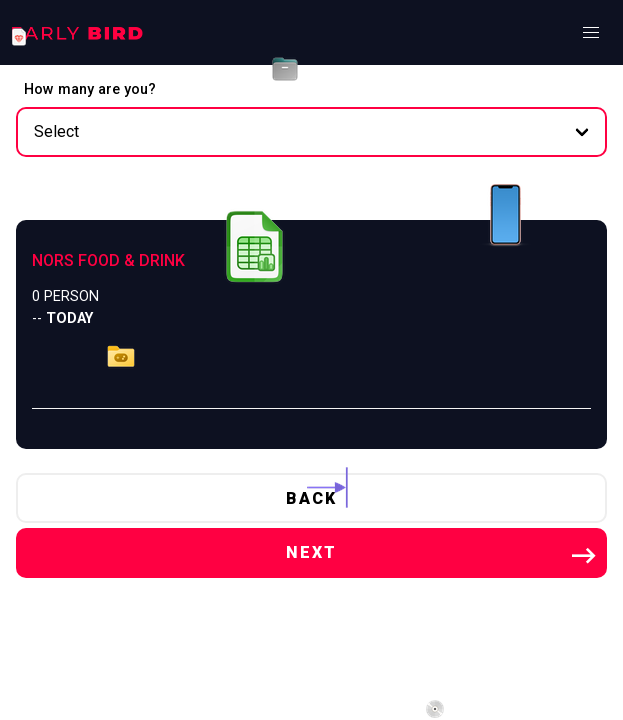 Image resolution: width=623 pixels, height=720 pixels. What do you see at coordinates (435, 709) in the screenshot?
I see `access CD/DVD drive or optical media` at bounding box center [435, 709].